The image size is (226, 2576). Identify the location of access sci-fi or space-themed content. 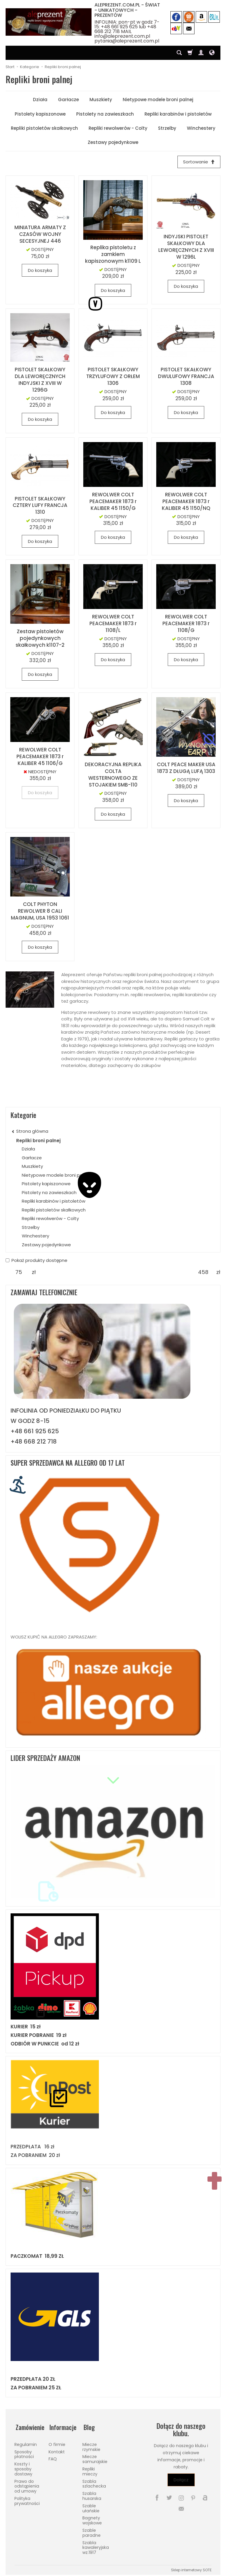
(89, 1185).